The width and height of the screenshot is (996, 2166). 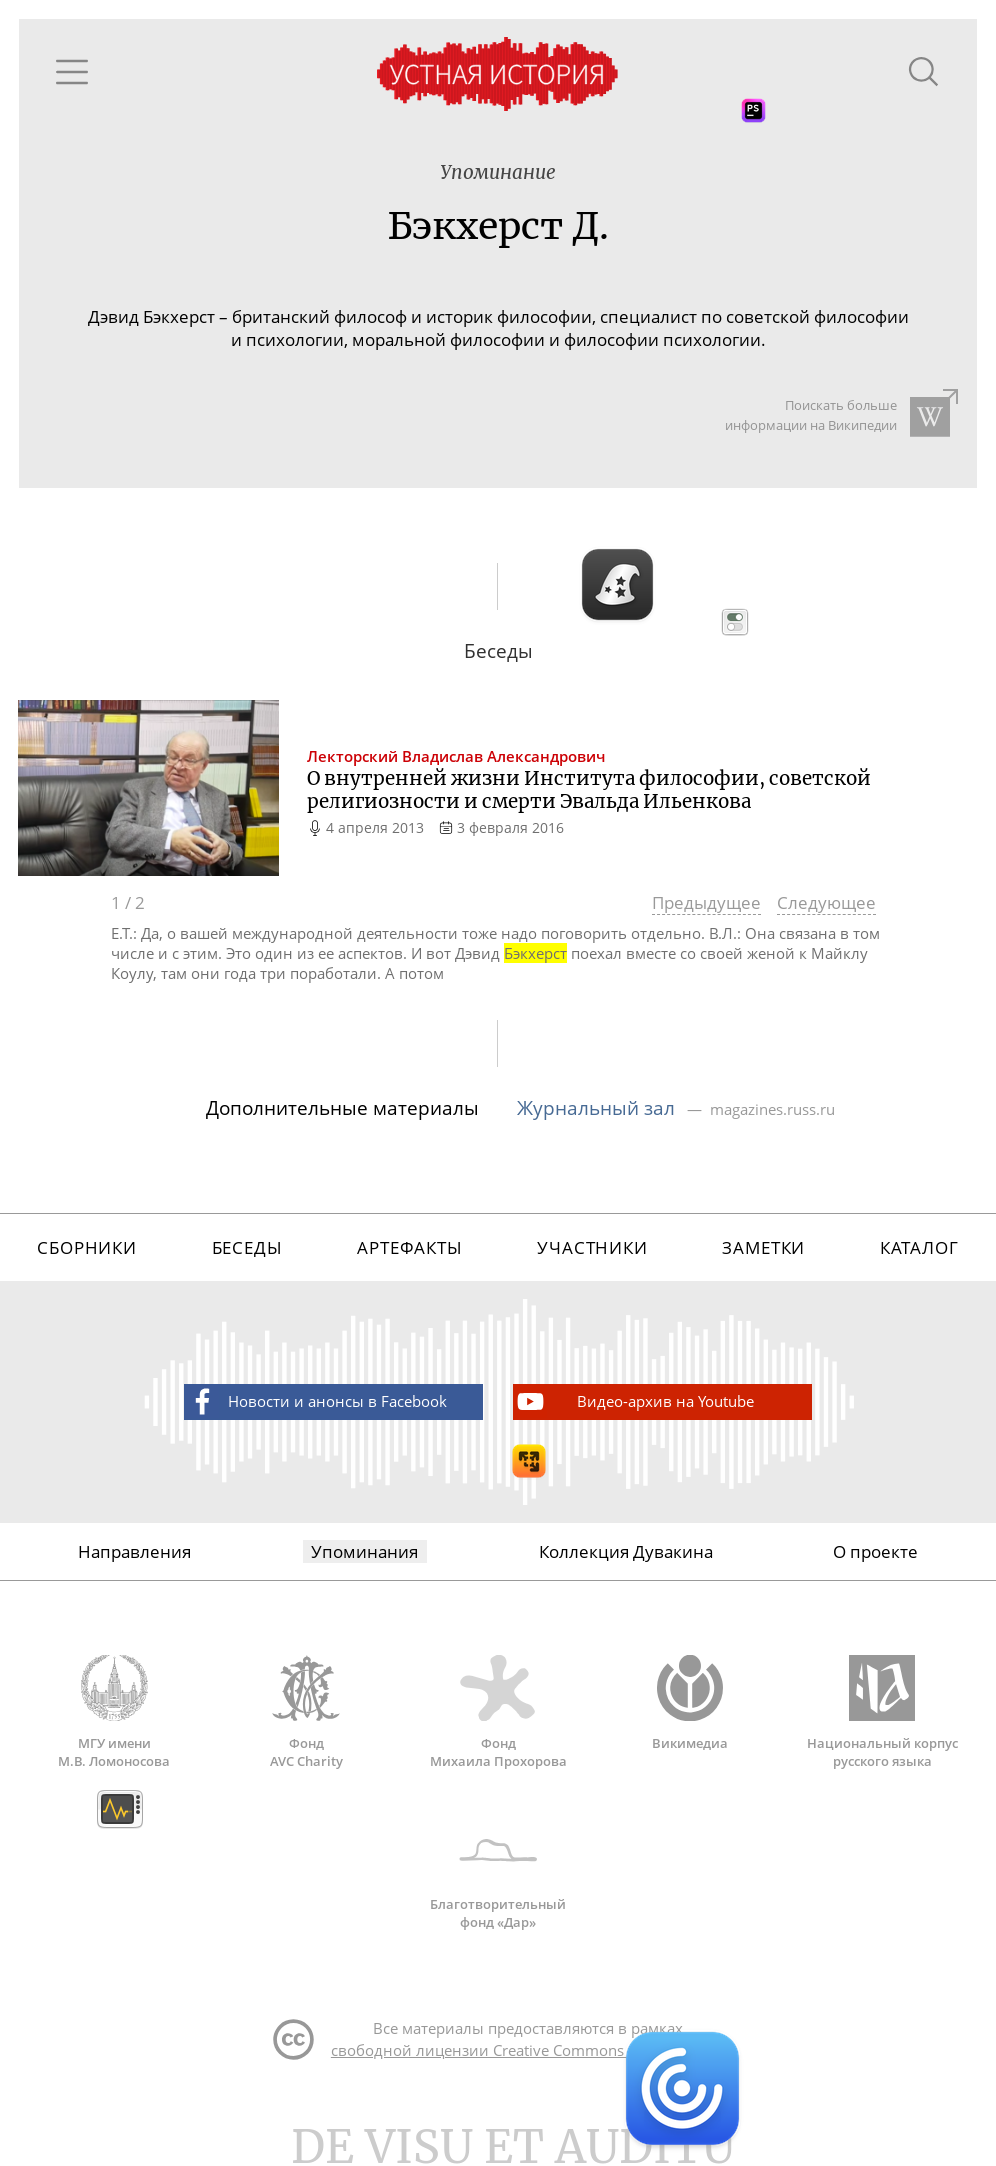 I want to click on open vmware player application, so click(x=529, y=1461).